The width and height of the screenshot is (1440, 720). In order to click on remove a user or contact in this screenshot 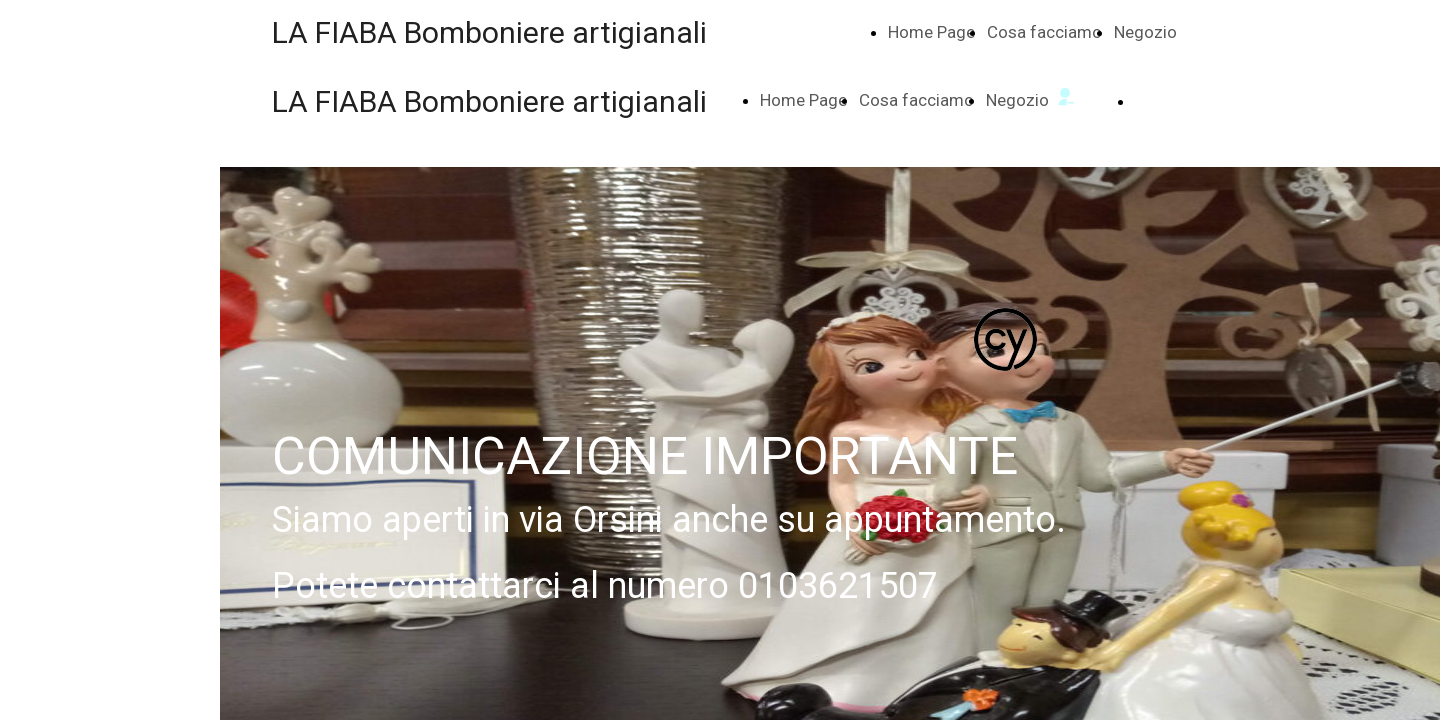, I will do `click(1065, 97)`.